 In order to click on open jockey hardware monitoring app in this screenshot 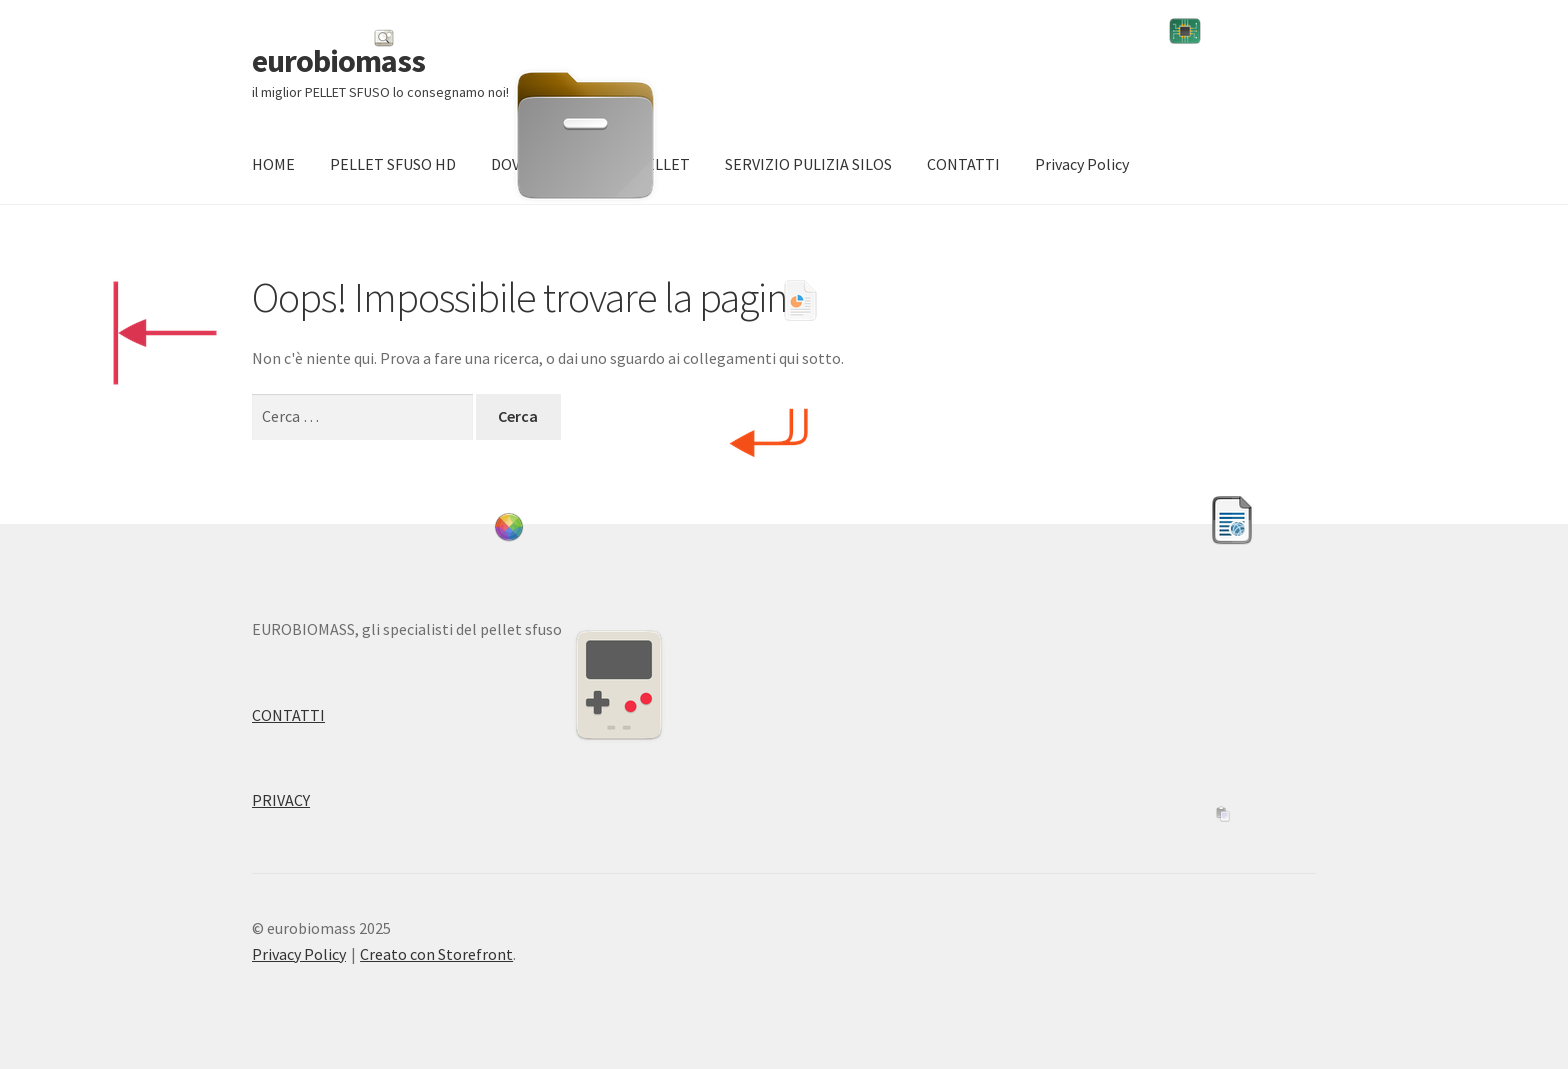, I will do `click(1185, 31)`.